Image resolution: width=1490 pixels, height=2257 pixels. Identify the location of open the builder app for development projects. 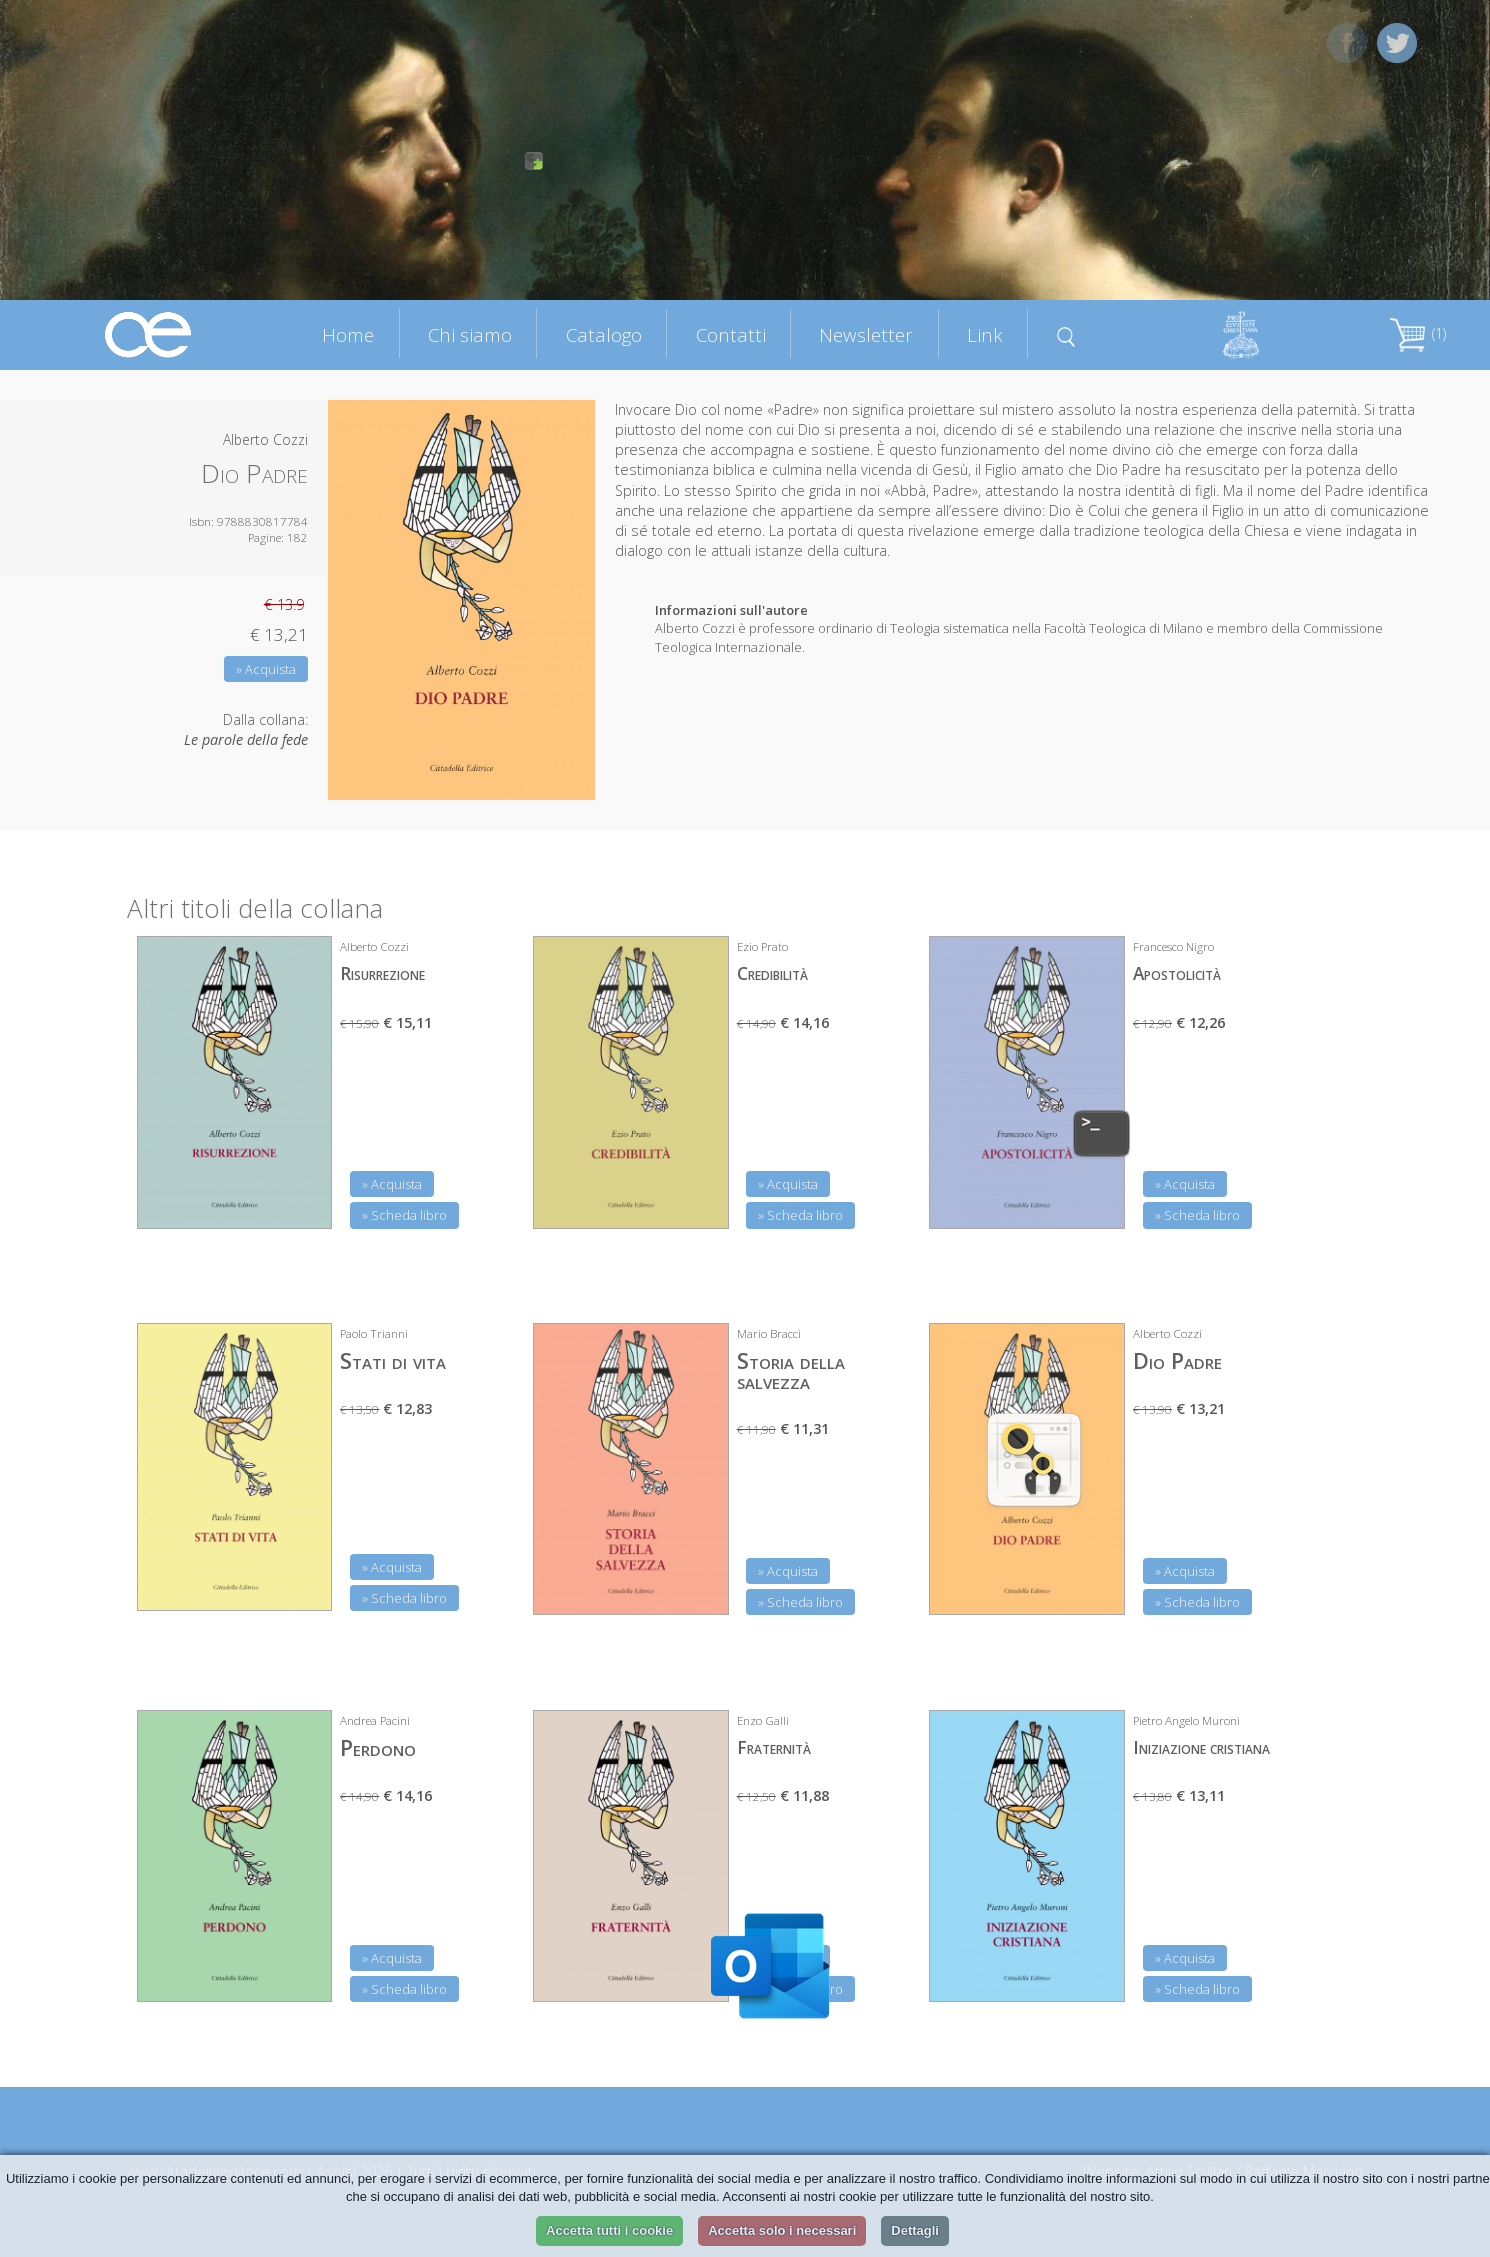
(1034, 1460).